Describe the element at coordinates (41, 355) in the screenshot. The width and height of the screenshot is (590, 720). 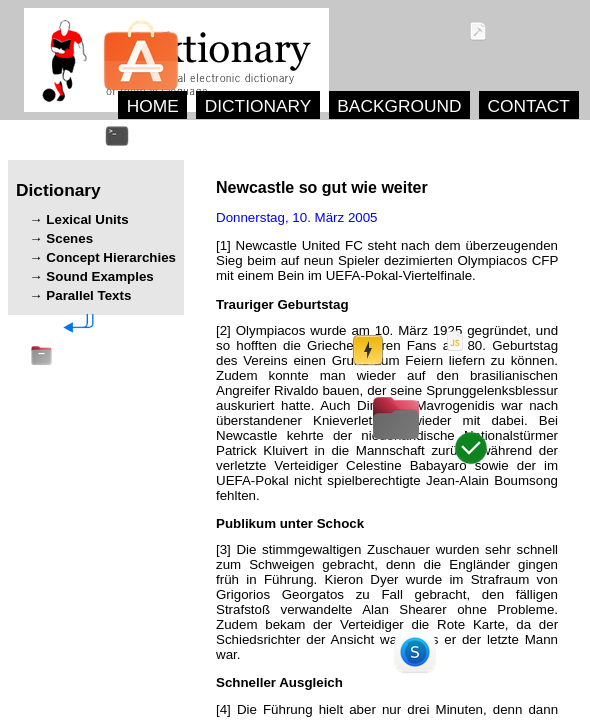
I see `open file manager application` at that location.